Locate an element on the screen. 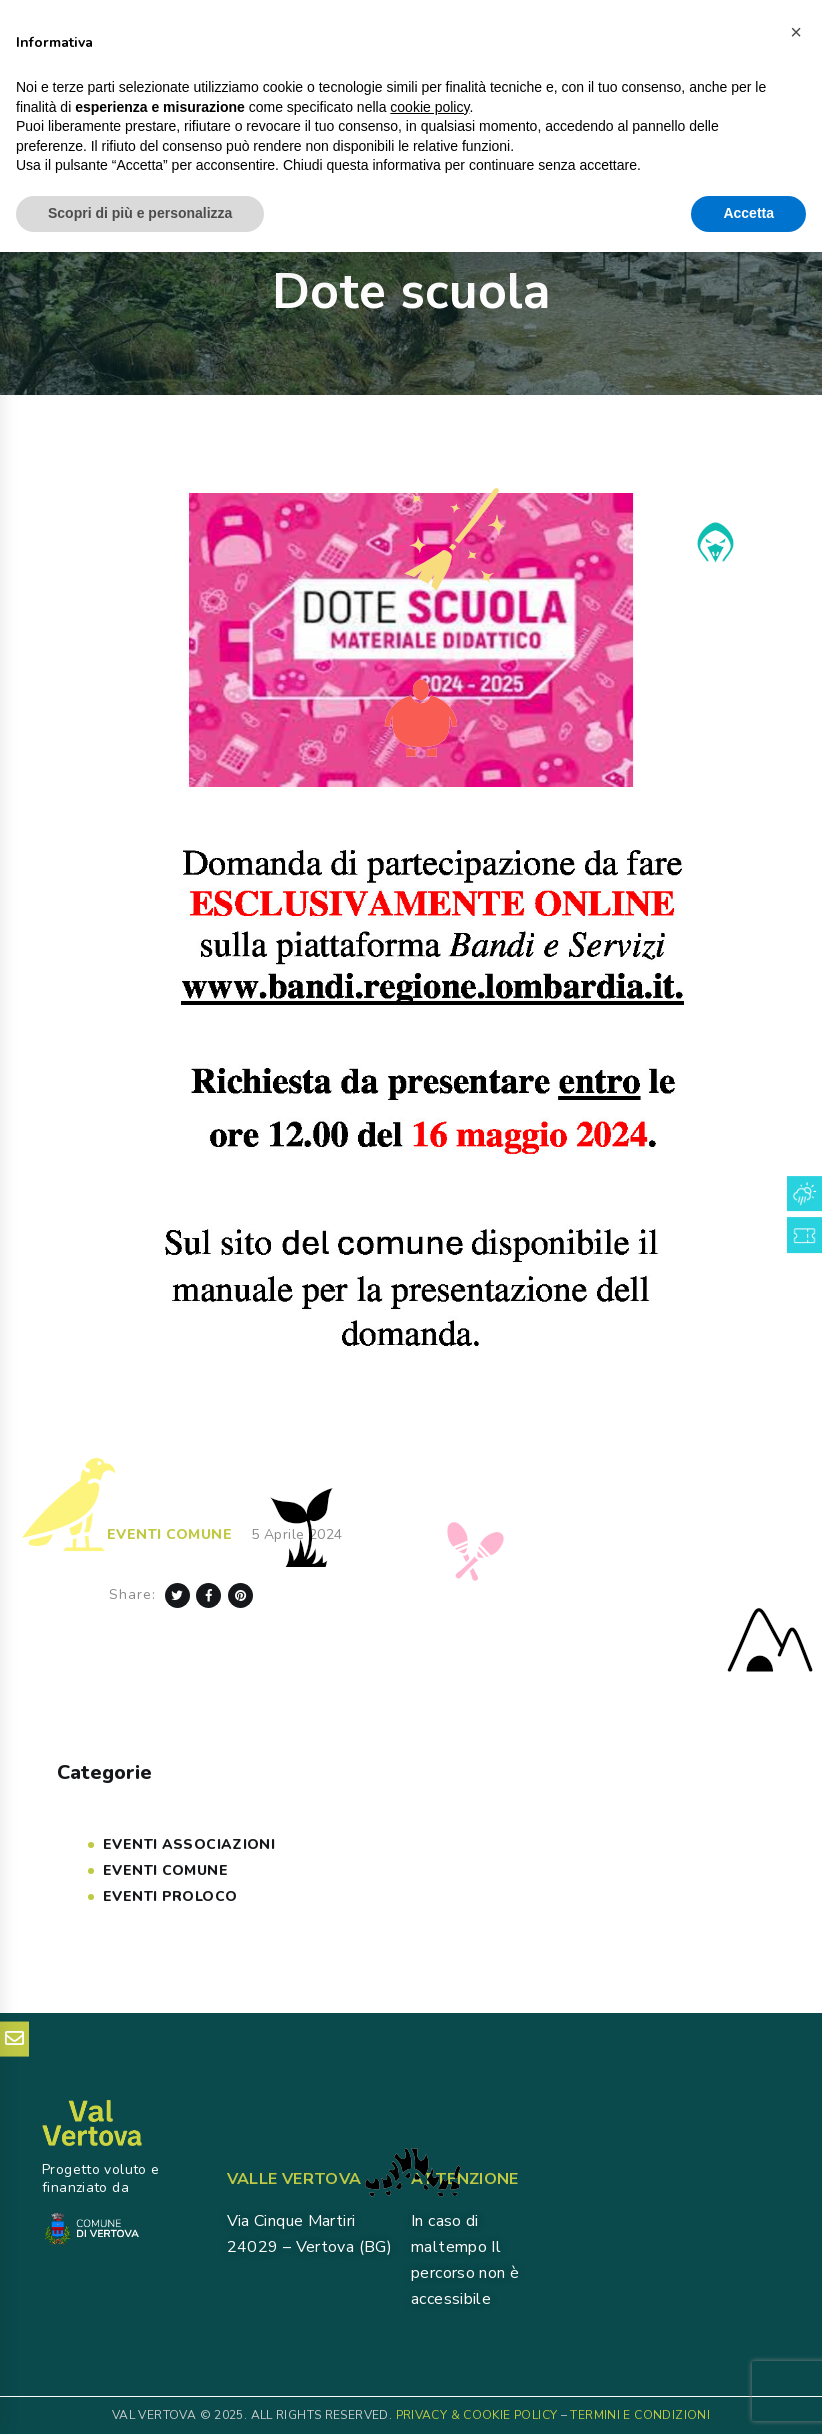 This screenshot has height=2435, width=822. indicates a character's weight or body type stat is located at coordinates (421, 718).